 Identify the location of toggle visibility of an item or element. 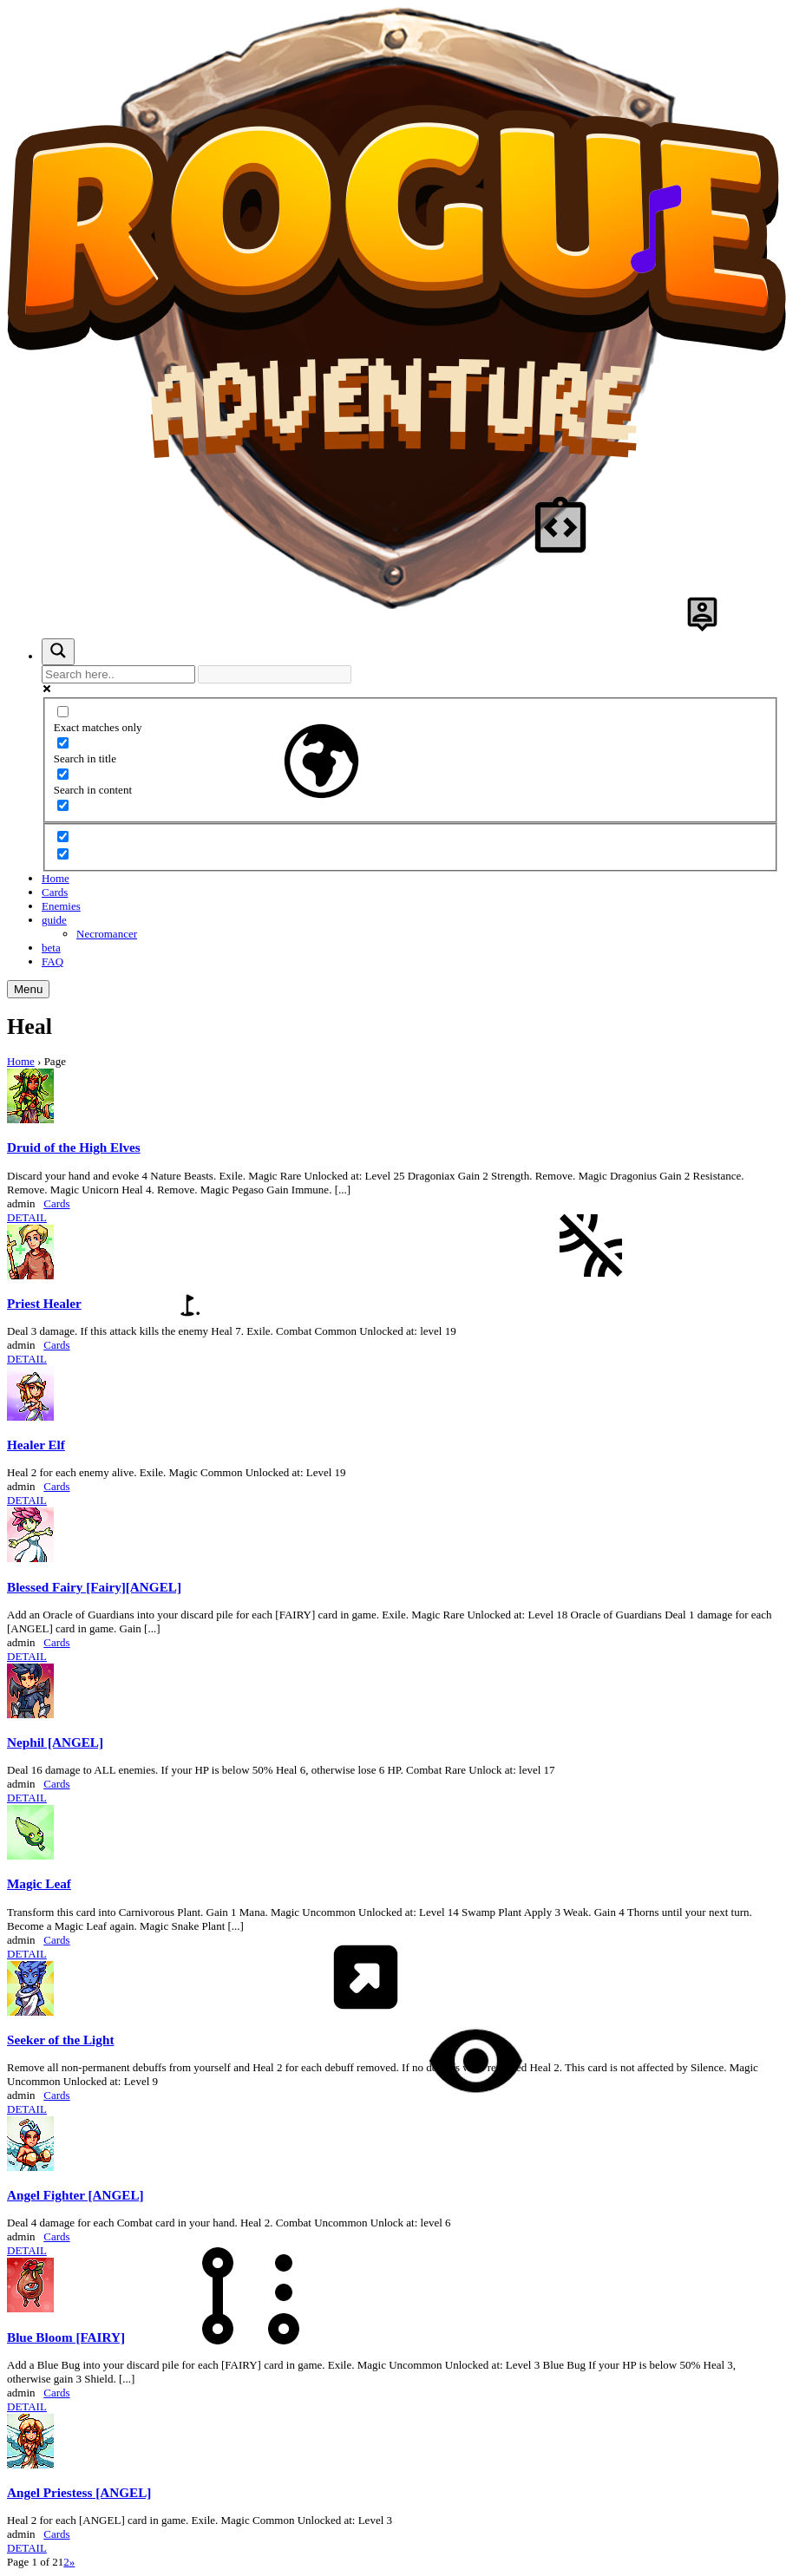
(475, 2063).